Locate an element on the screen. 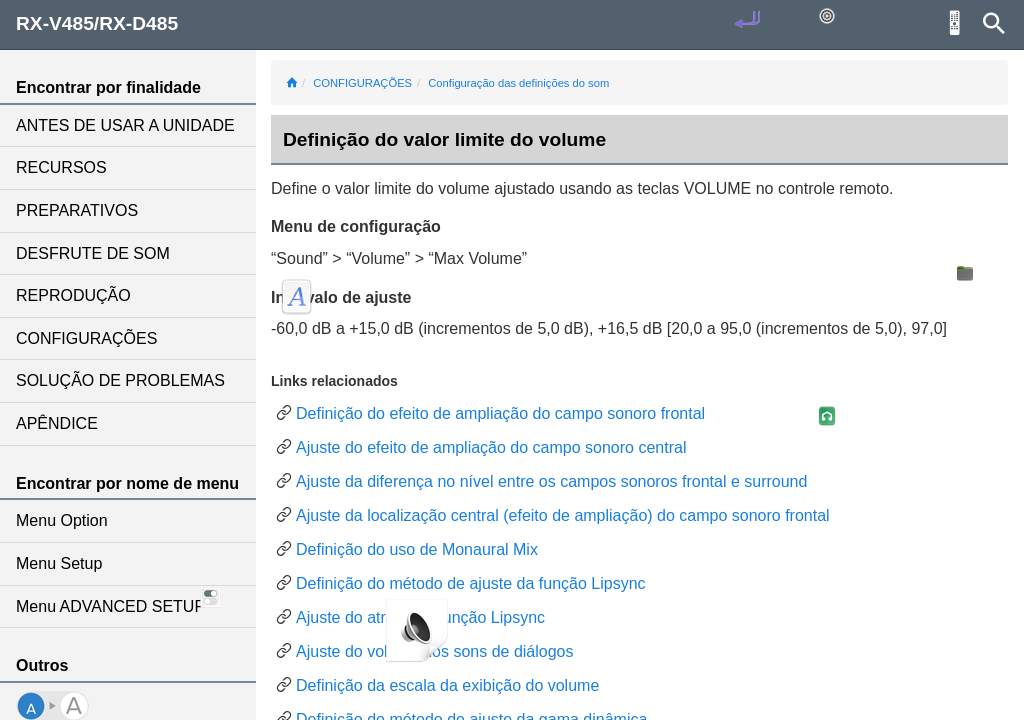  an LMMS music project file is located at coordinates (827, 416).